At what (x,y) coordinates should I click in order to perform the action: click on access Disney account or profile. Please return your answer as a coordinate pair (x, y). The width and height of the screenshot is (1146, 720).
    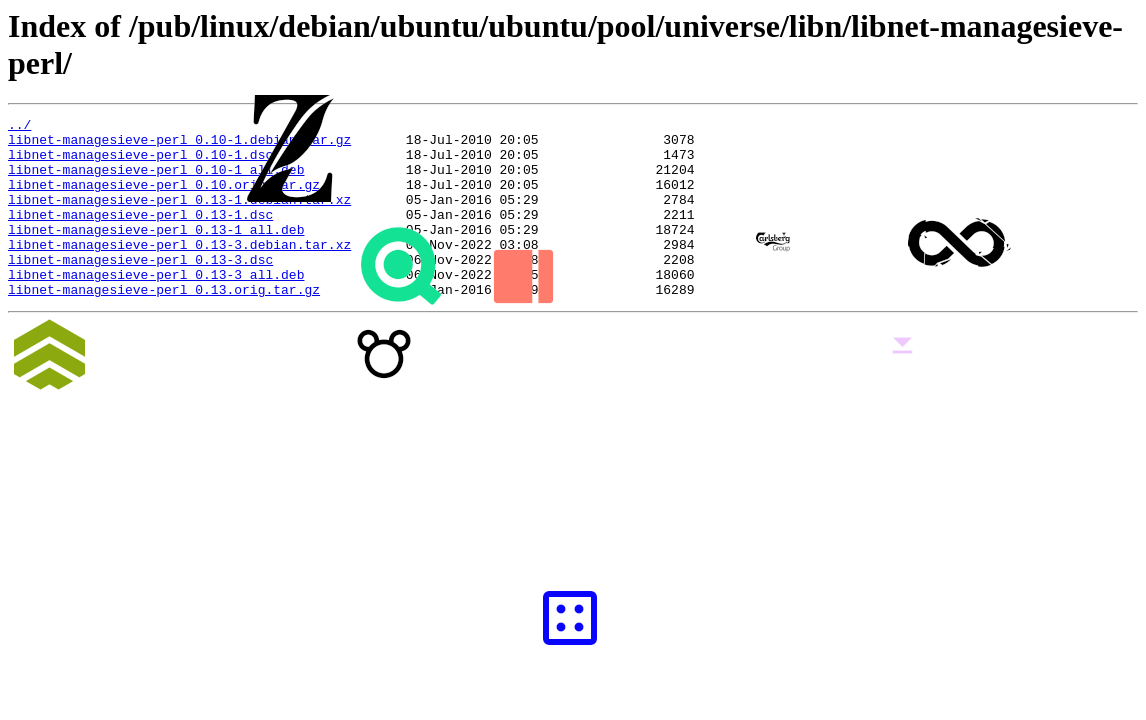
    Looking at the image, I should click on (384, 354).